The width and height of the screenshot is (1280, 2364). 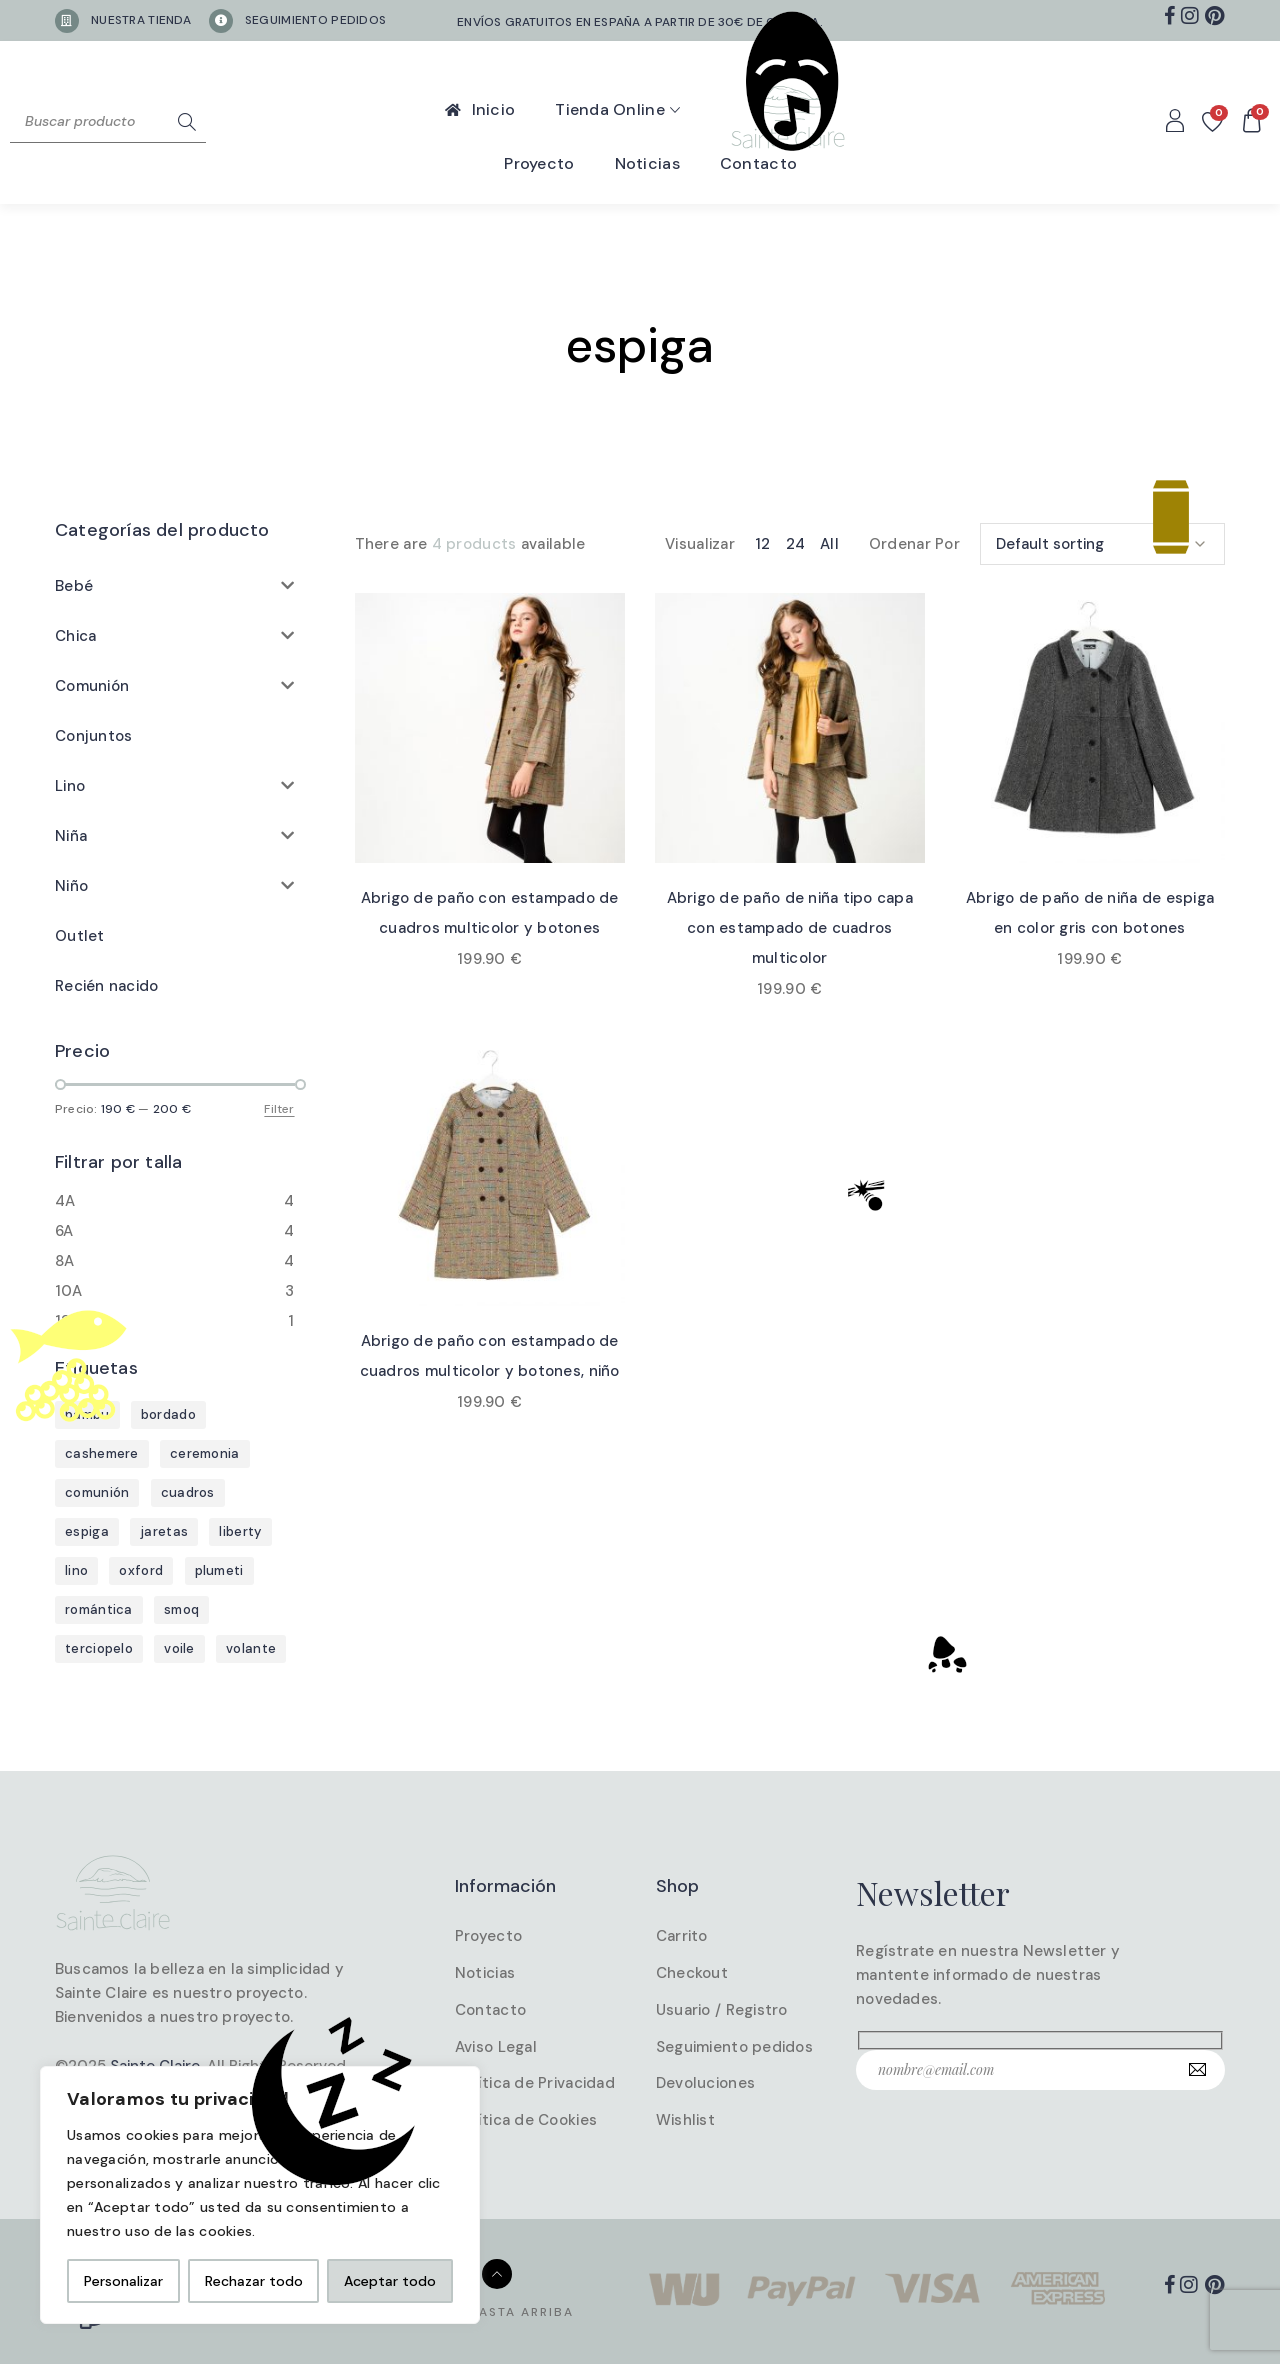 What do you see at coordinates (1171, 517) in the screenshot?
I see `select a beverage or drink item` at bounding box center [1171, 517].